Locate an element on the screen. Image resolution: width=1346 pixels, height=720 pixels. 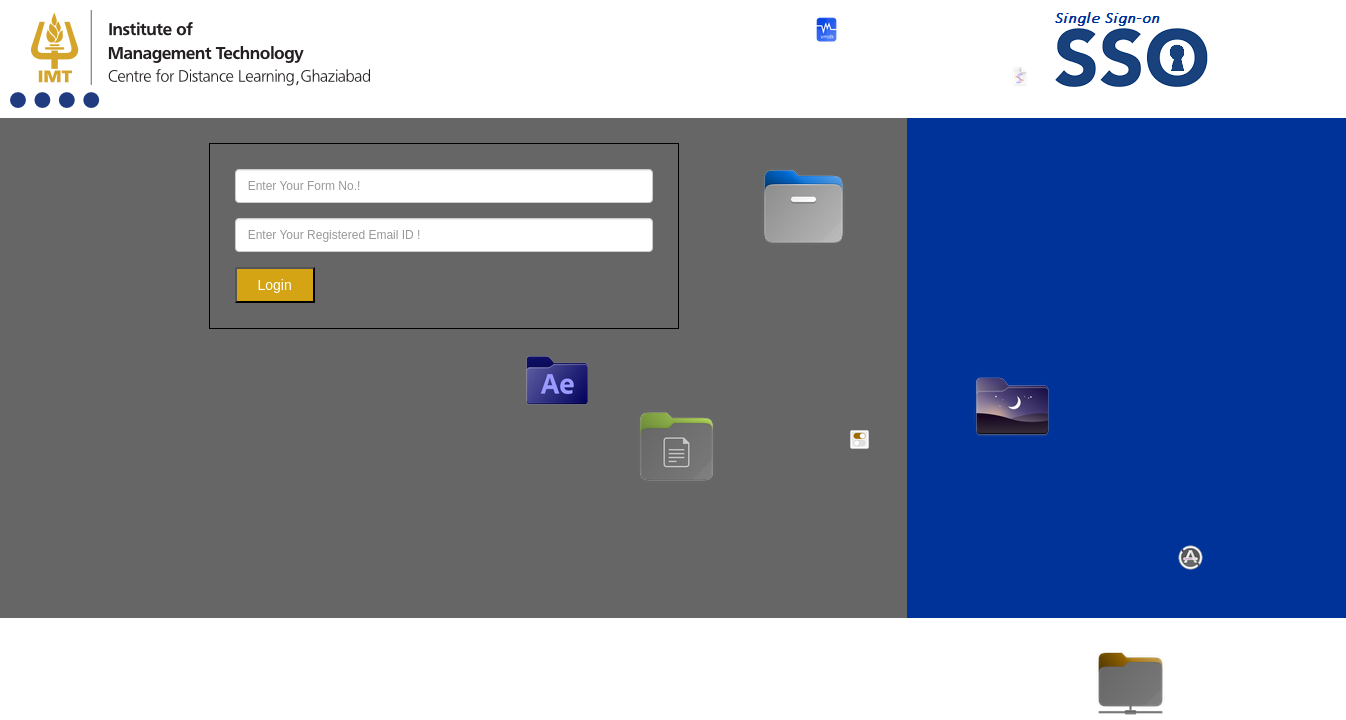
open pictures folder is located at coordinates (1012, 408).